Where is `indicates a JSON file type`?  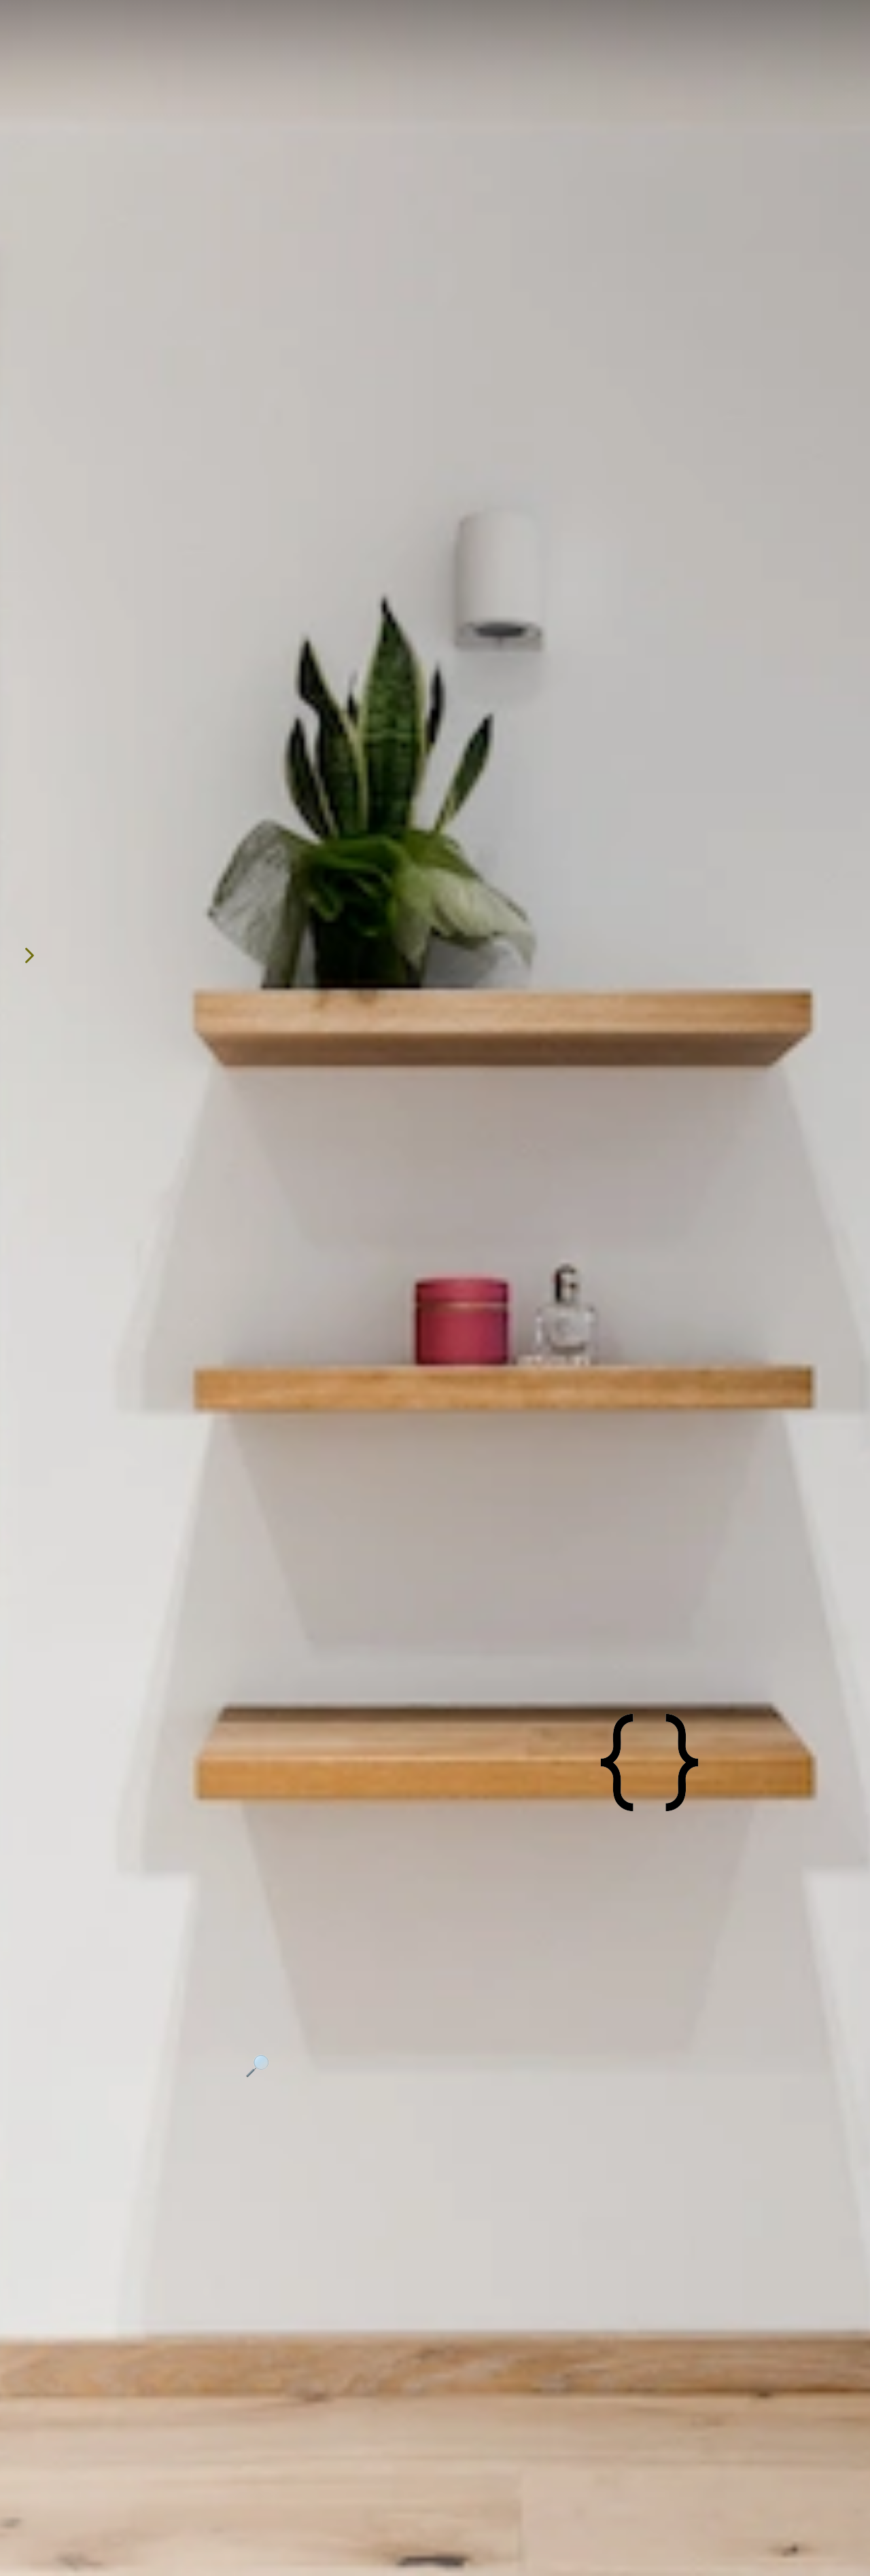
indicates a JSON file type is located at coordinates (649, 1762).